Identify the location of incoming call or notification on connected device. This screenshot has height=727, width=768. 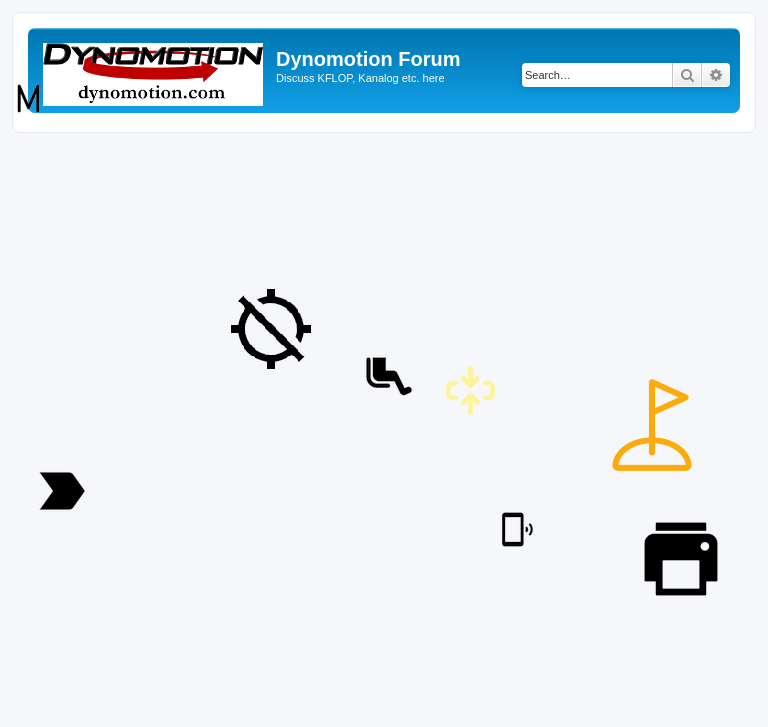
(517, 529).